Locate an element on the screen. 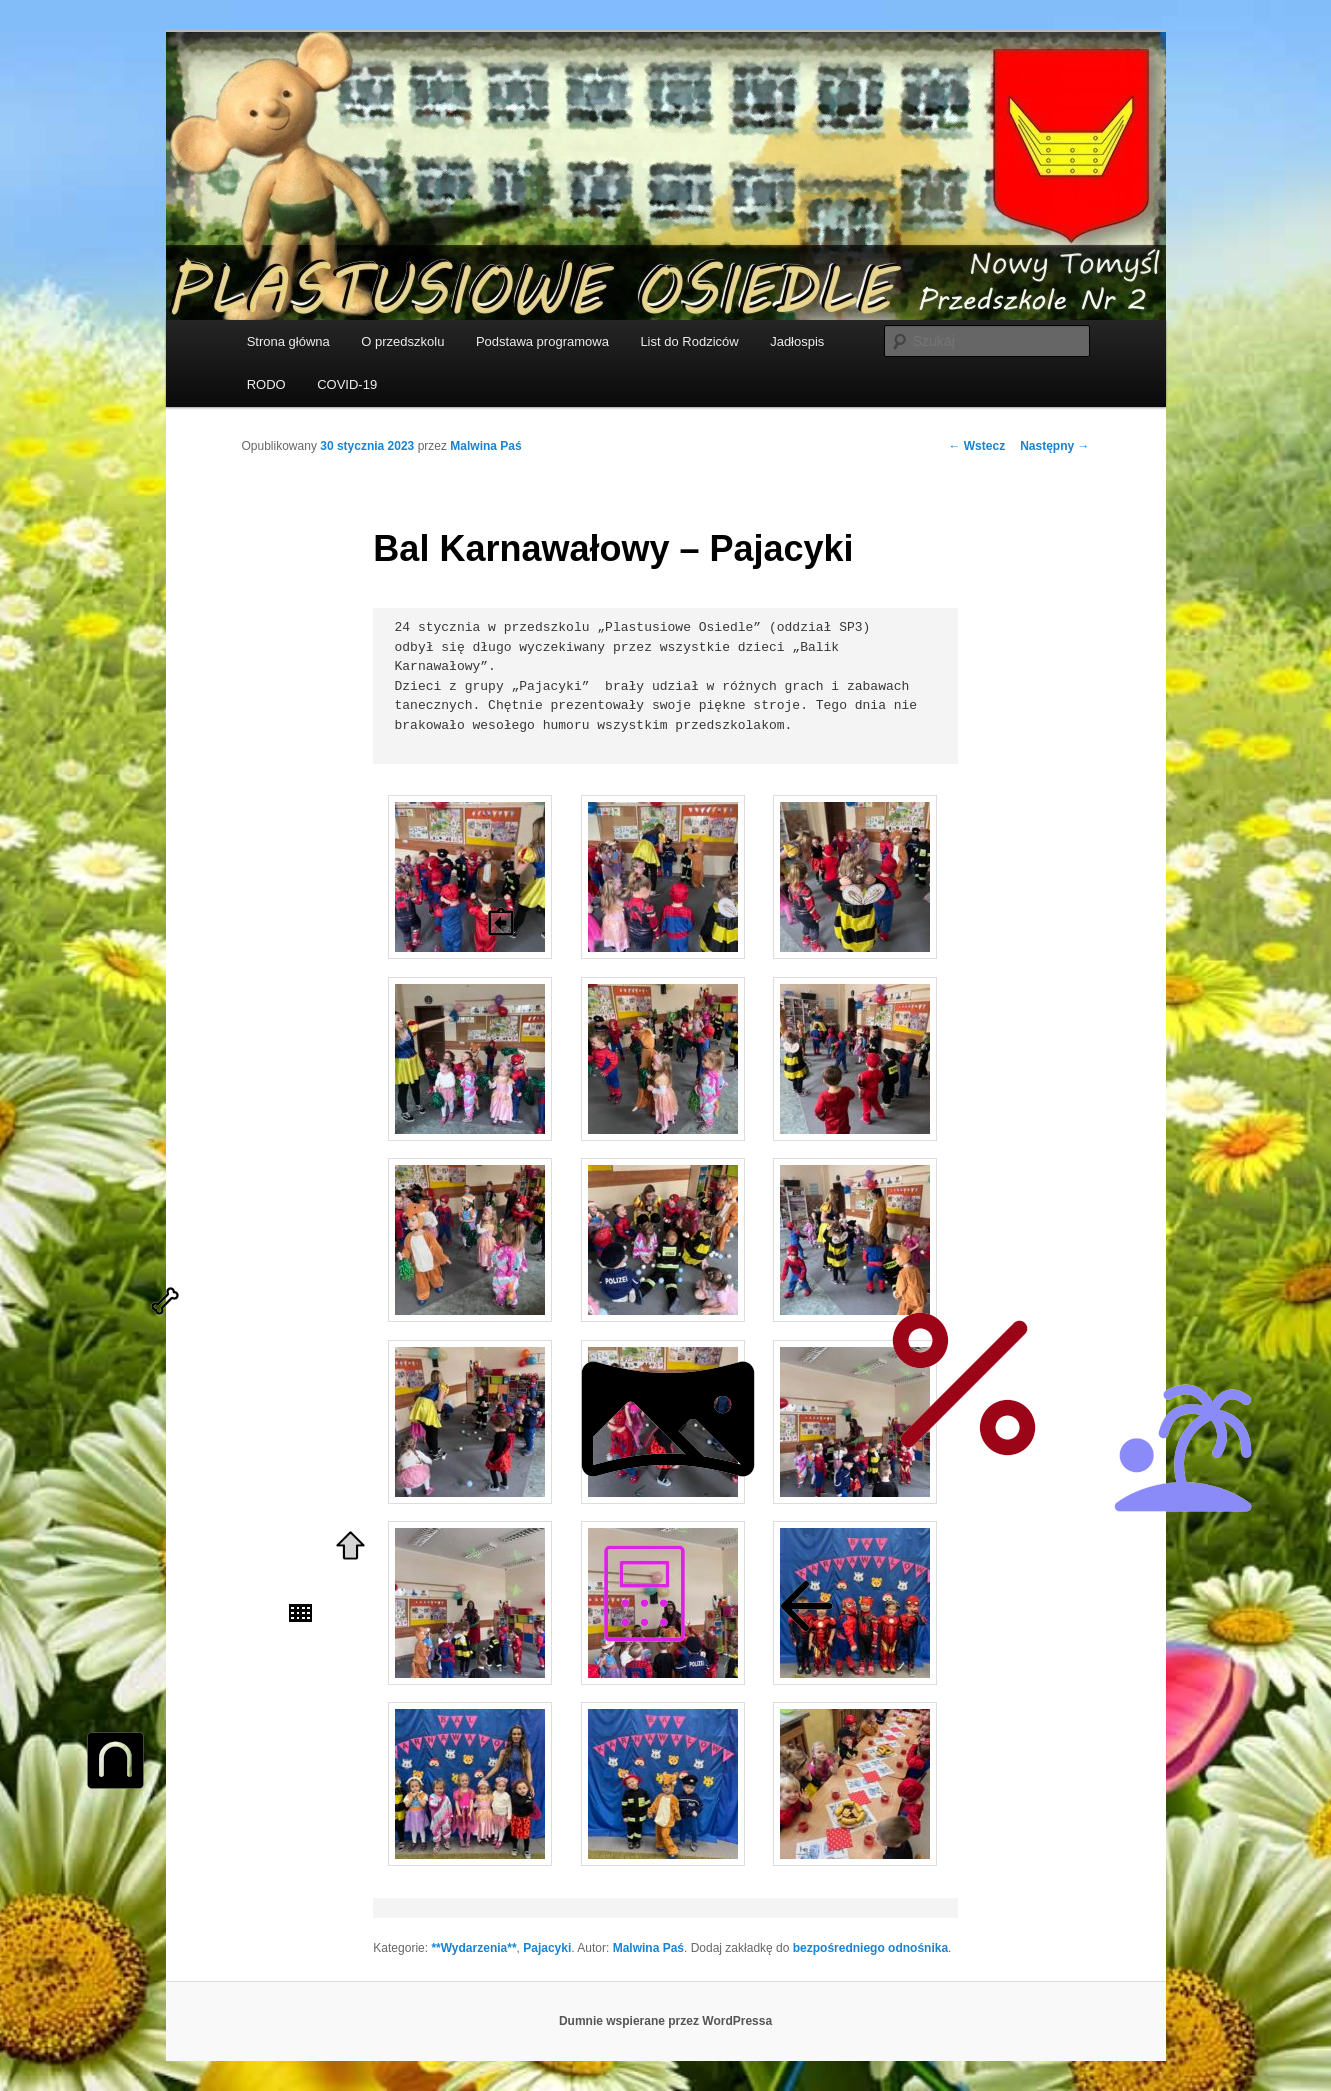  go back to the previous screen is located at coordinates (806, 1606).